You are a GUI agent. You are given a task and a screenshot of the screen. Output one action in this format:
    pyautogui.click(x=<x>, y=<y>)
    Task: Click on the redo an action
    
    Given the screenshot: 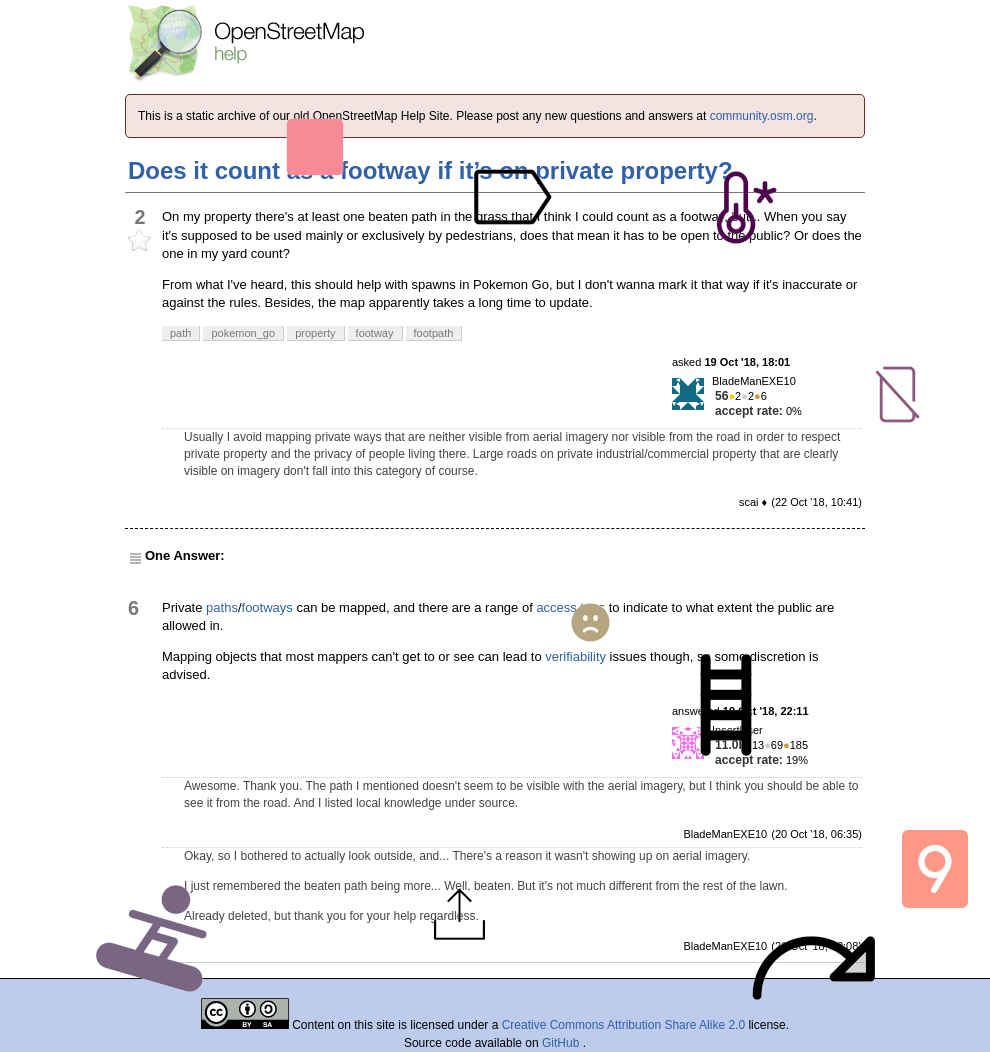 What is the action you would take?
    pyautogui.click(x=811, y=963)
    